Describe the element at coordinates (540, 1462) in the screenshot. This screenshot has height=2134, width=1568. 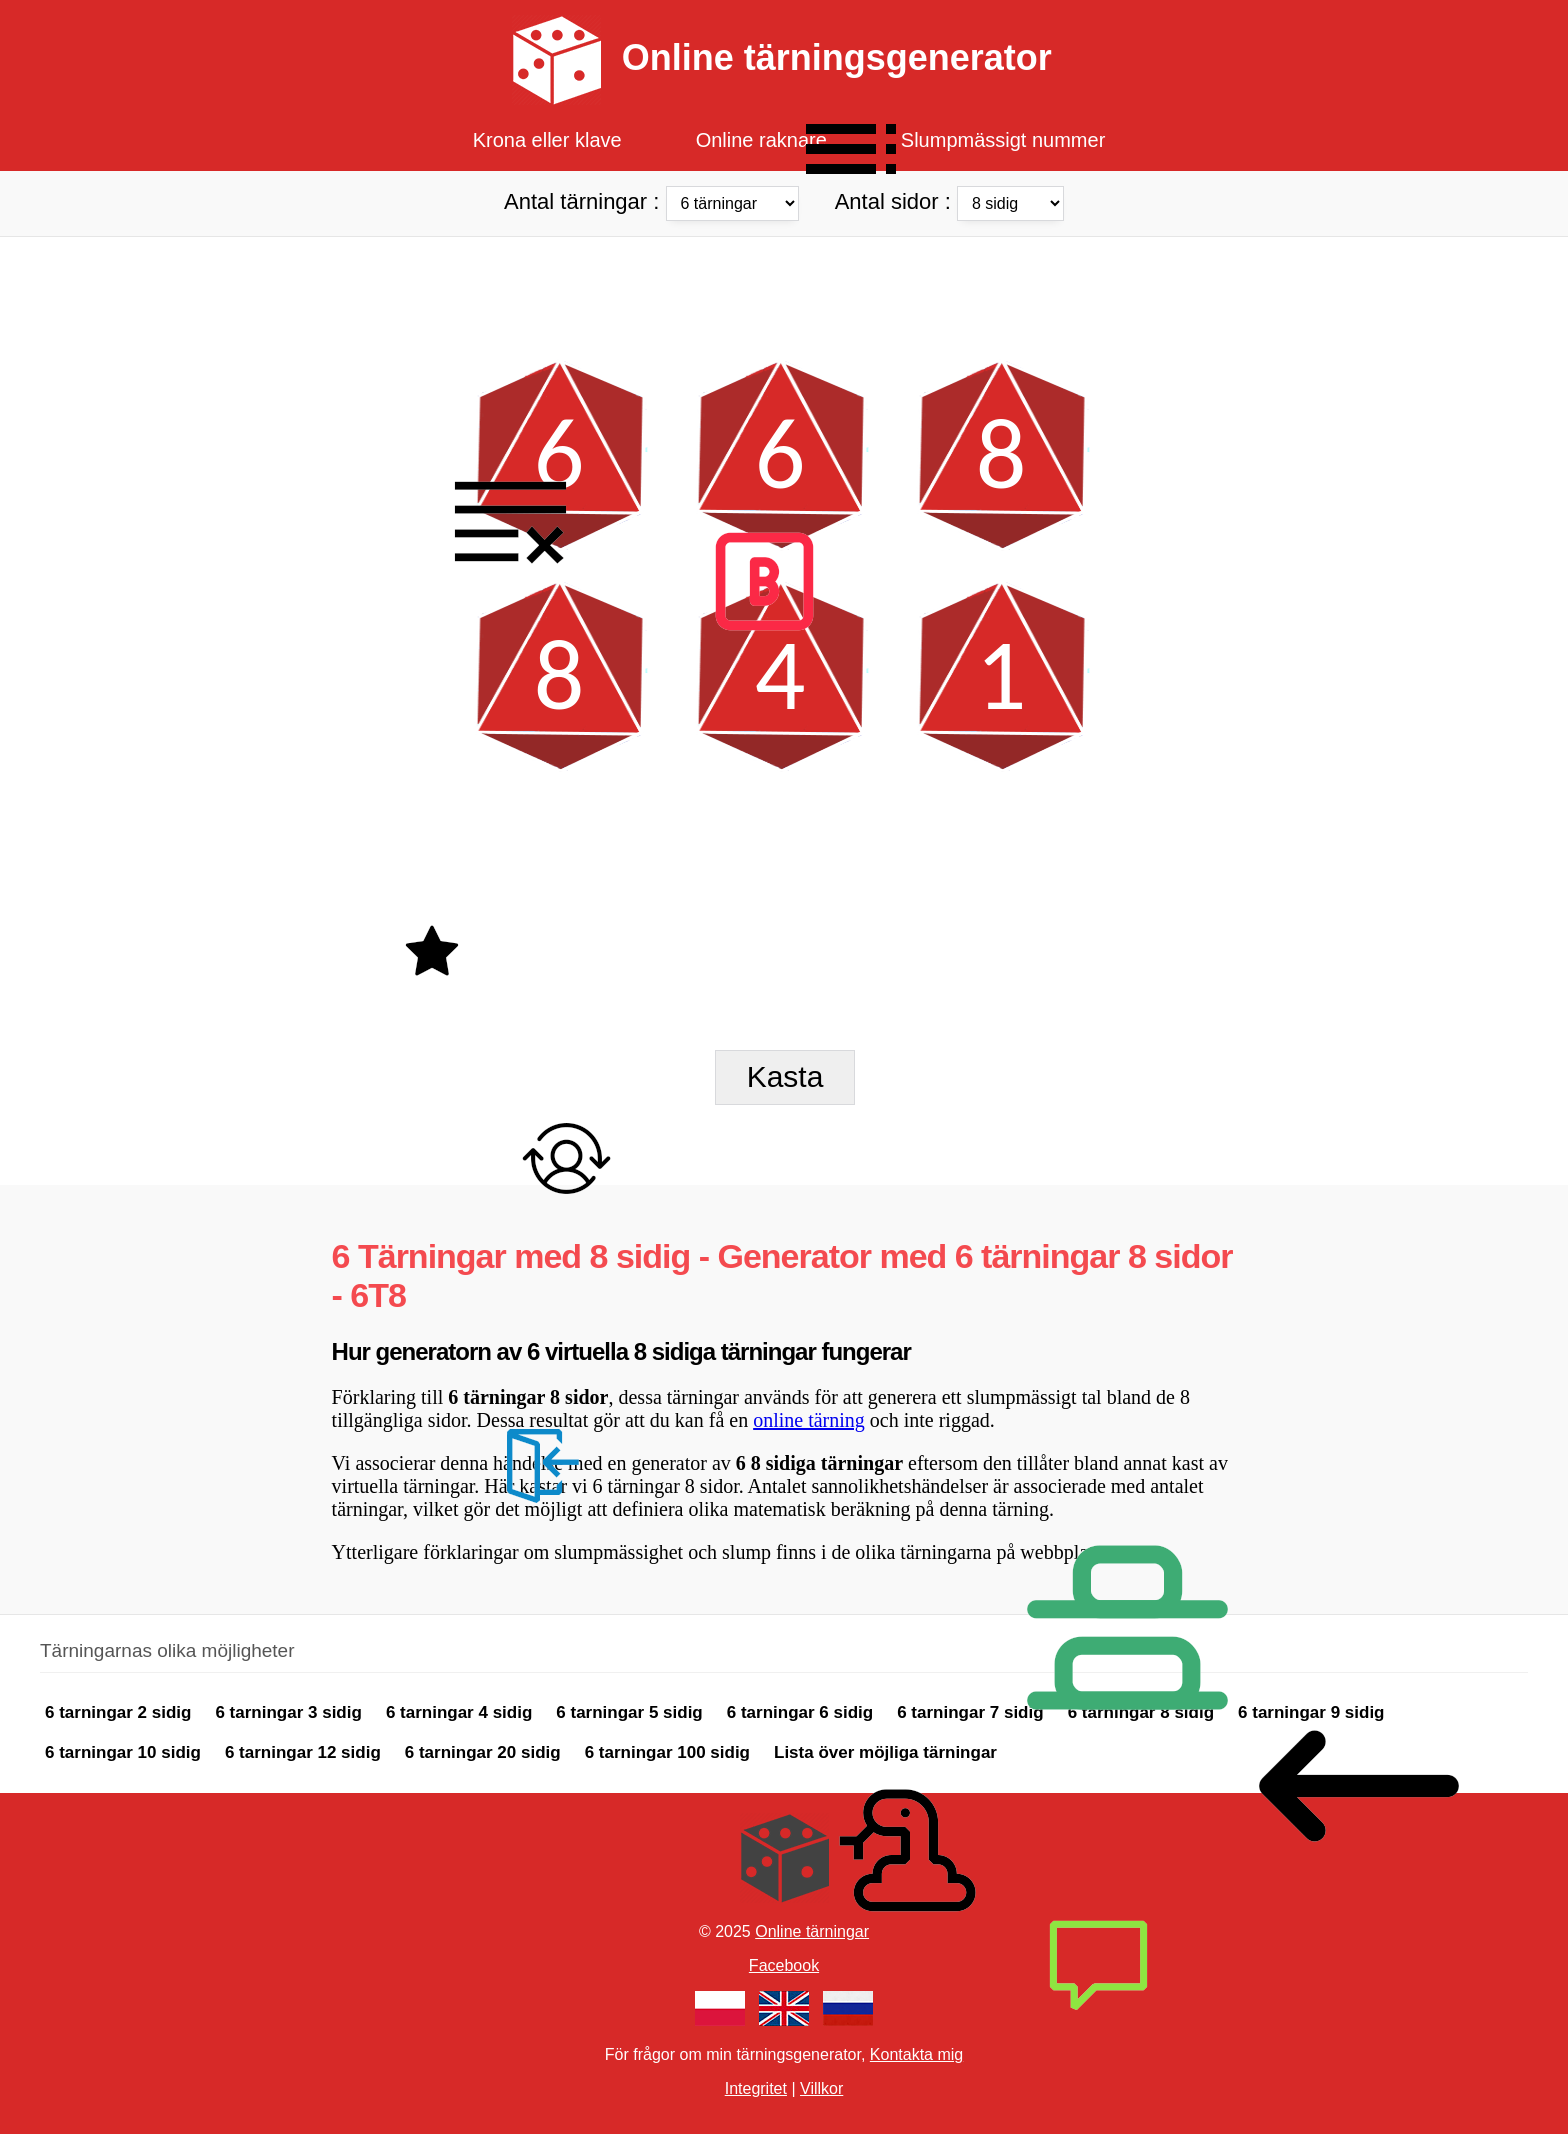
I see `sign in to your account` at that location.